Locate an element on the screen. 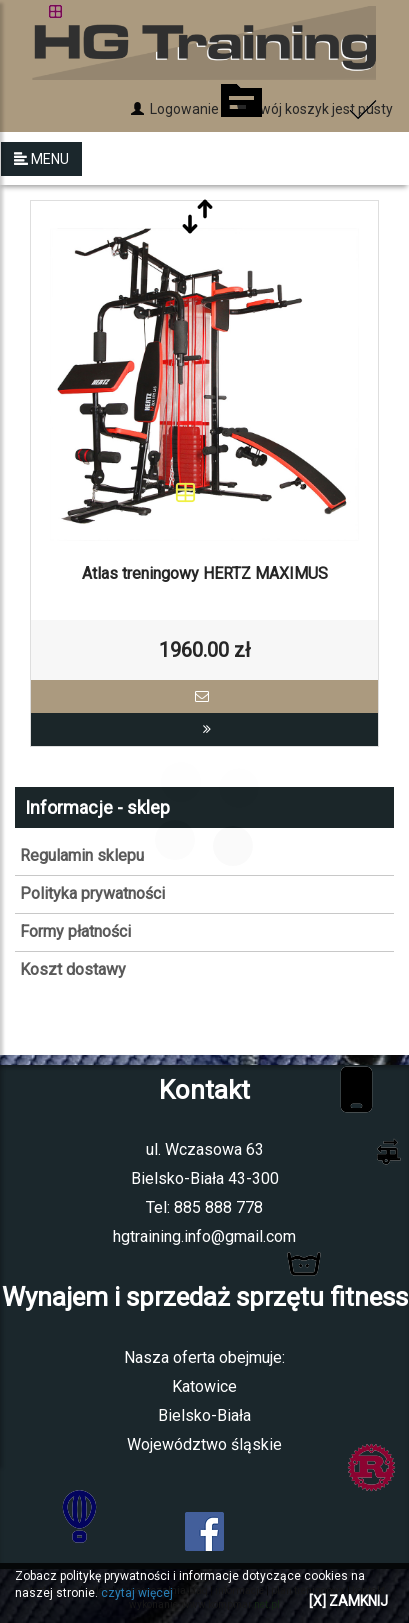 Image resolution: width=409 pixels, height=1623 pixels. confirm or complete an action is located at coordinates (362, 108).